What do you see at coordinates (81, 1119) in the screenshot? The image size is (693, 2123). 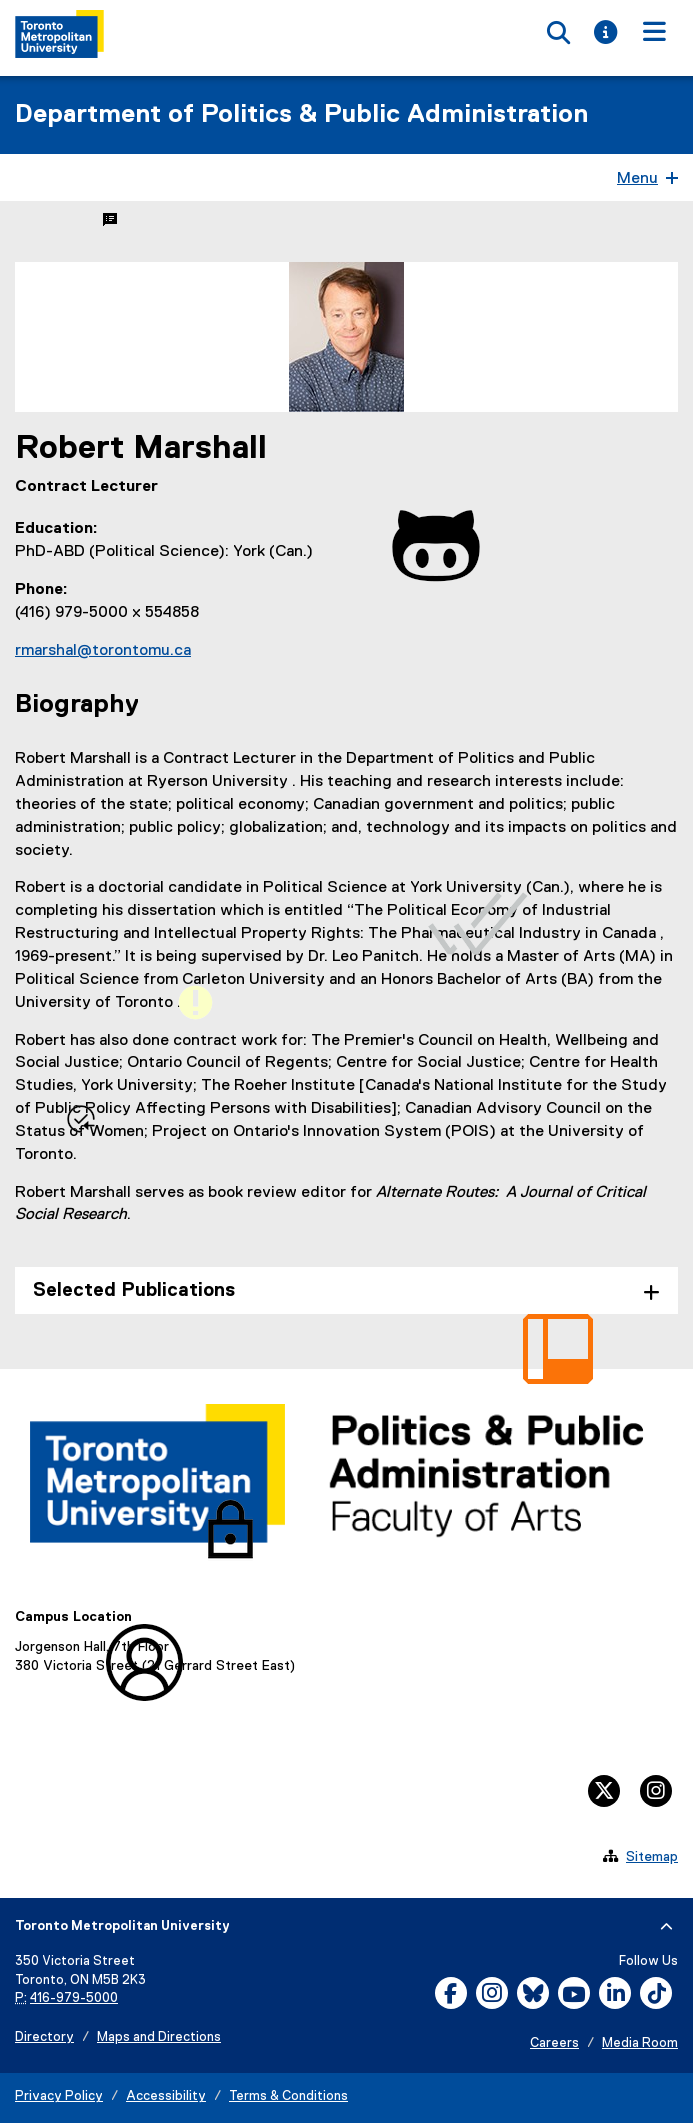 I see `indicates a tracked issue has been closed and completed` at bounding box center [81, 1119].